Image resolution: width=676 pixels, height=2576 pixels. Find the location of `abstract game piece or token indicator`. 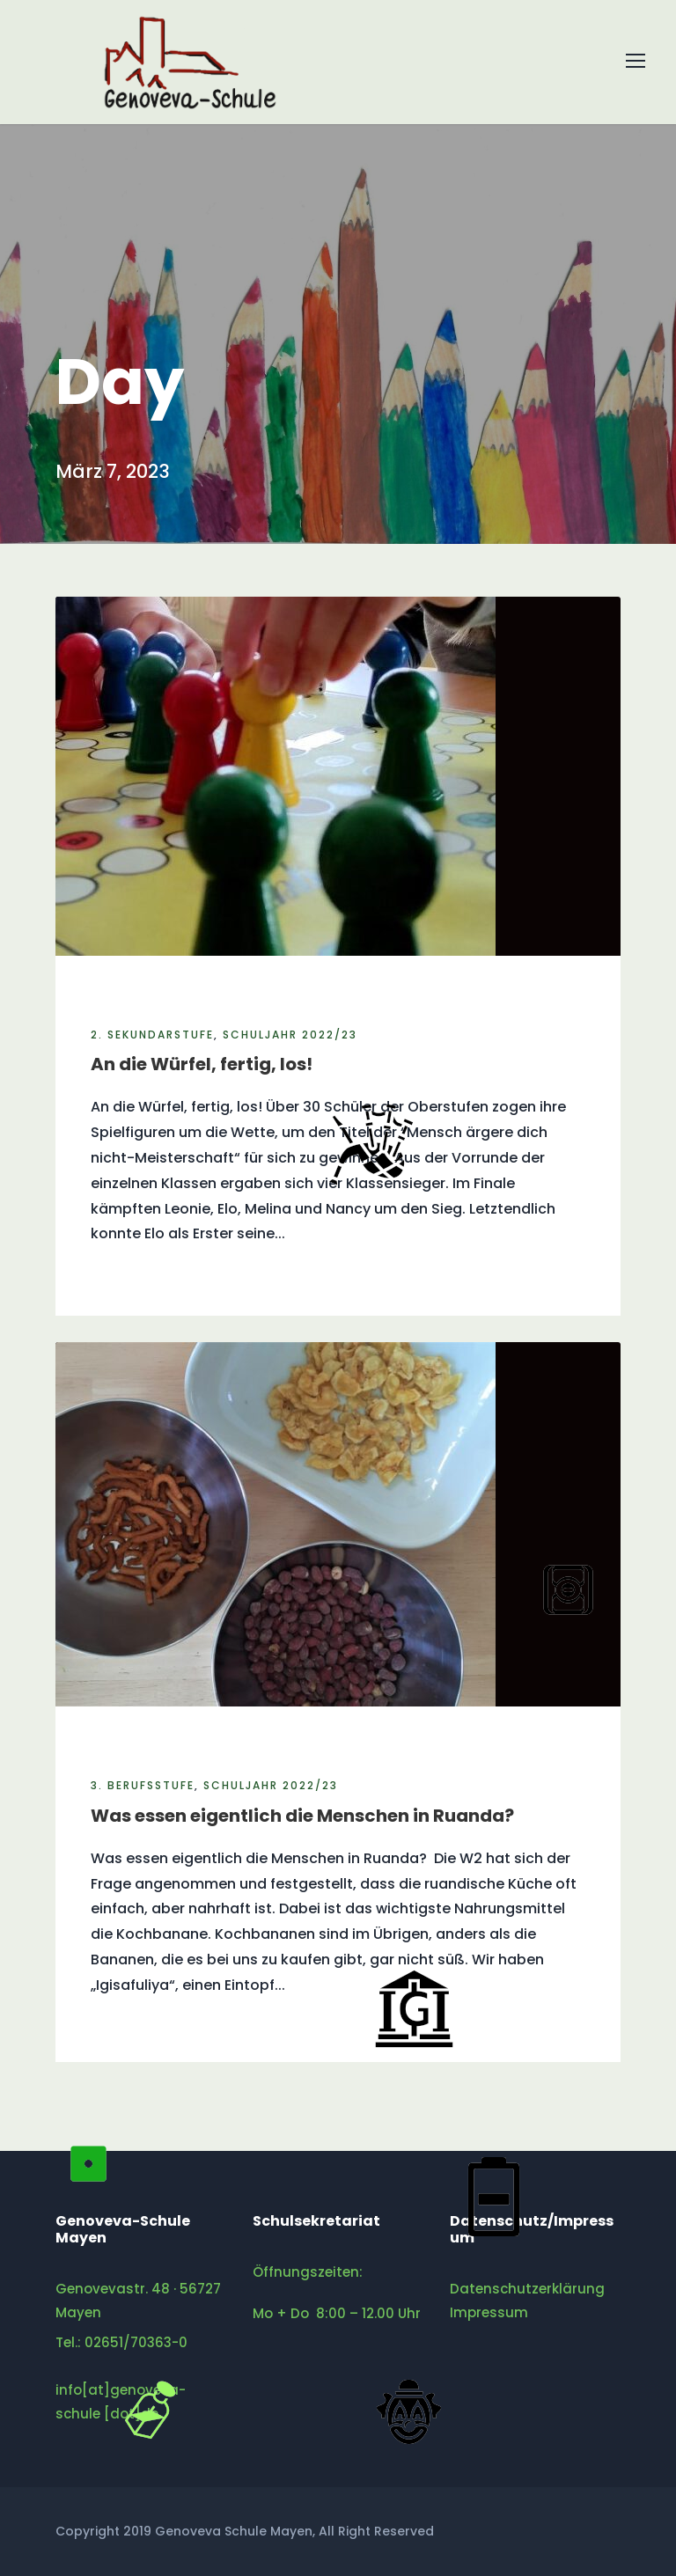

abstract game piece or token indicator is located at coordinates (568, 1589).